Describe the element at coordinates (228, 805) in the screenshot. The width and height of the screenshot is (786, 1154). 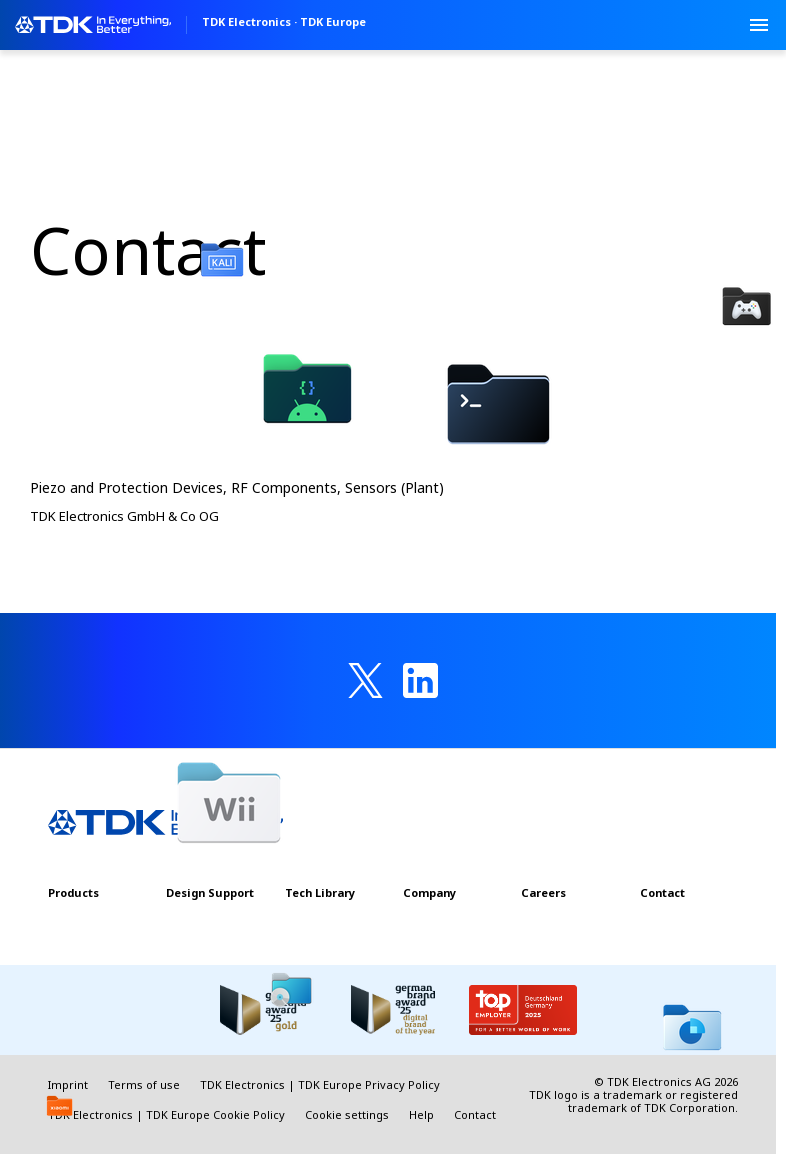
I see `folder for nintendo wii related files and games` at that location.